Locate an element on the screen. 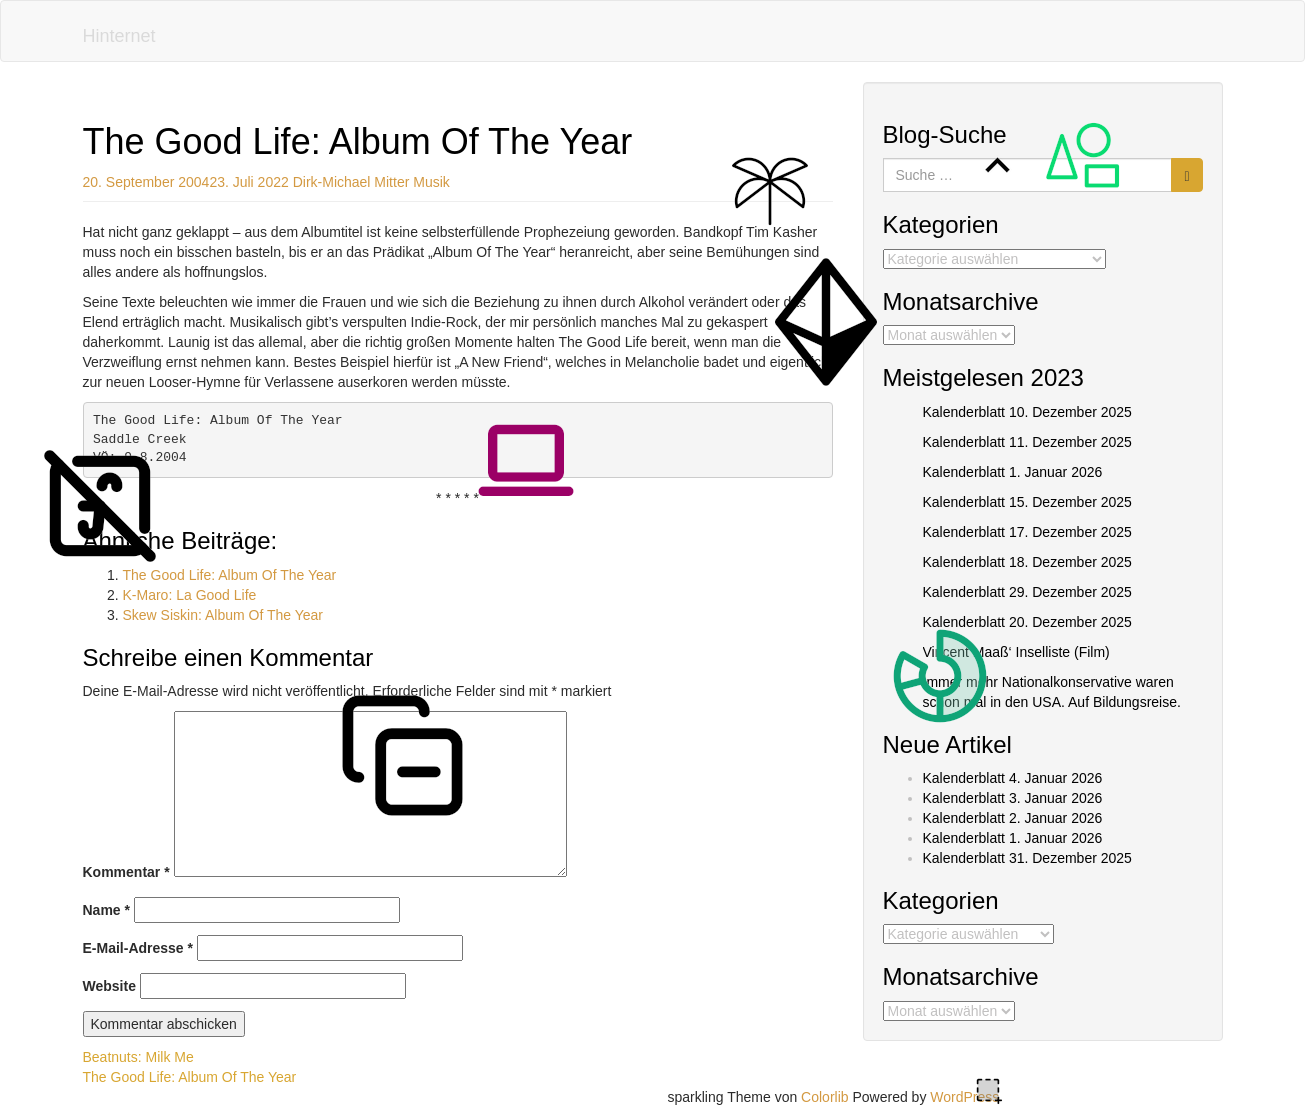 The image size is (1305, 1107). add to current selection is located at coordinates (988, 1090).